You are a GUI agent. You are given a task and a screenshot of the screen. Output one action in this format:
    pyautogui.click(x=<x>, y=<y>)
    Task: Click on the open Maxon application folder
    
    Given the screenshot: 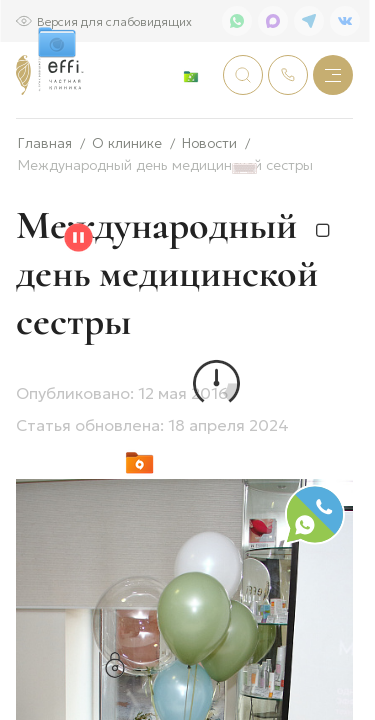 What is the action you would take?
    pyautogui.click(x=57, y=42)
    